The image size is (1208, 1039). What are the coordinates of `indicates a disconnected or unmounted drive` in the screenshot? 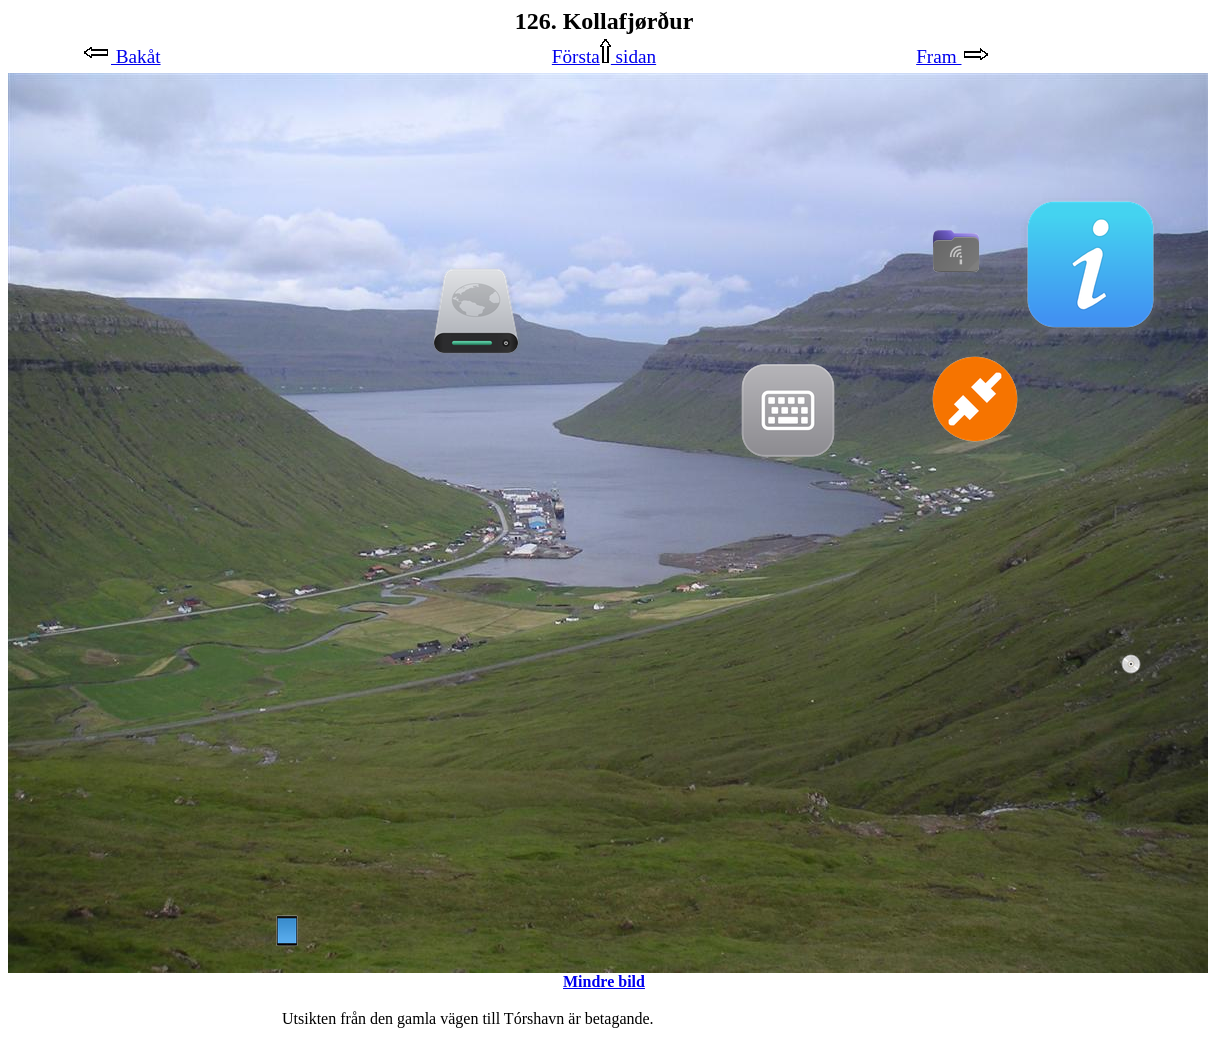 It's located at (975, 399).